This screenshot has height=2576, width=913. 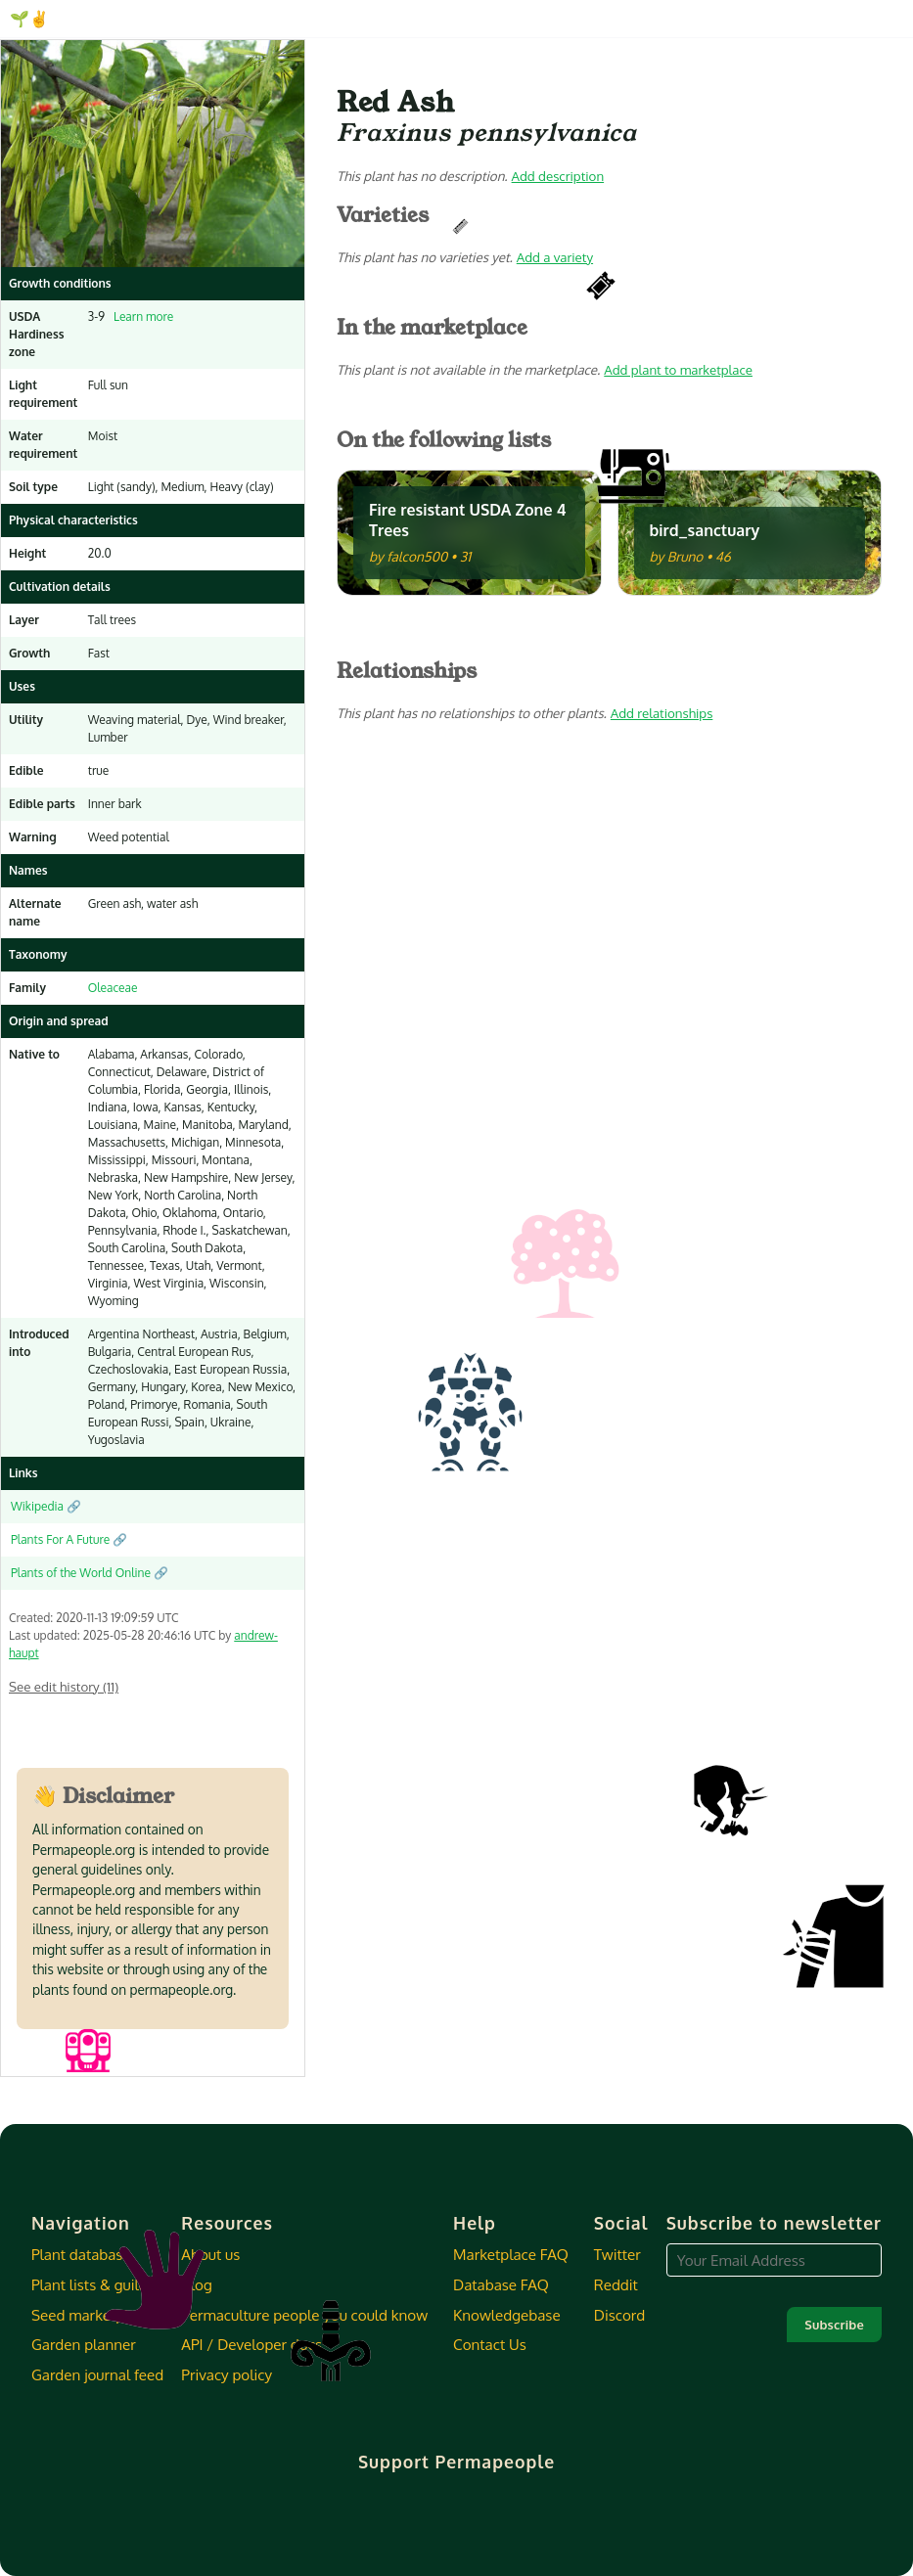 I want to click on access sewing or crafting tools, so click(x=633, y=471).